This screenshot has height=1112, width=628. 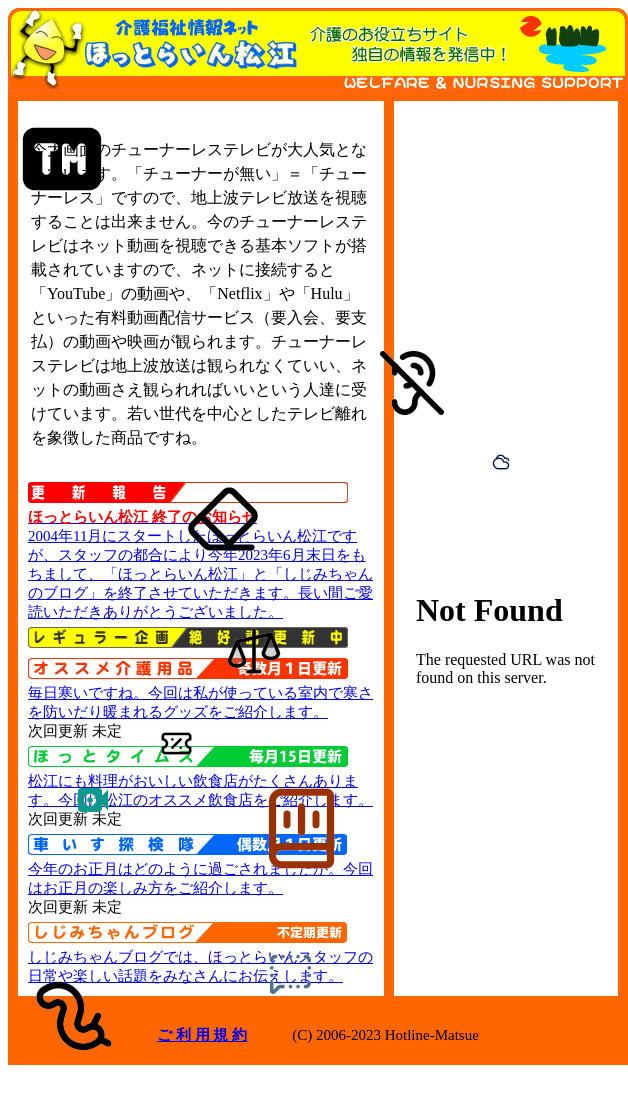 What do you see at coordinates (223, 519) in the screenshot?
I see `erase or clear content` at bounding box center [223, 519].